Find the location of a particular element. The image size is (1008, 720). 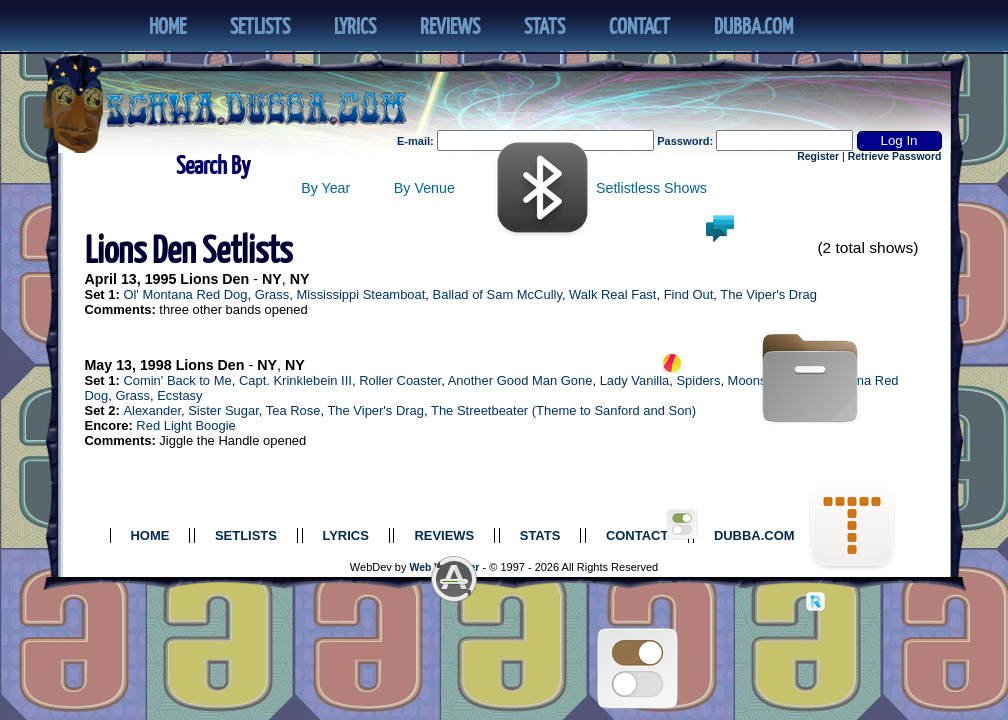

bluetooth is currently disabled or inactive is located at coordinates (542, 187).